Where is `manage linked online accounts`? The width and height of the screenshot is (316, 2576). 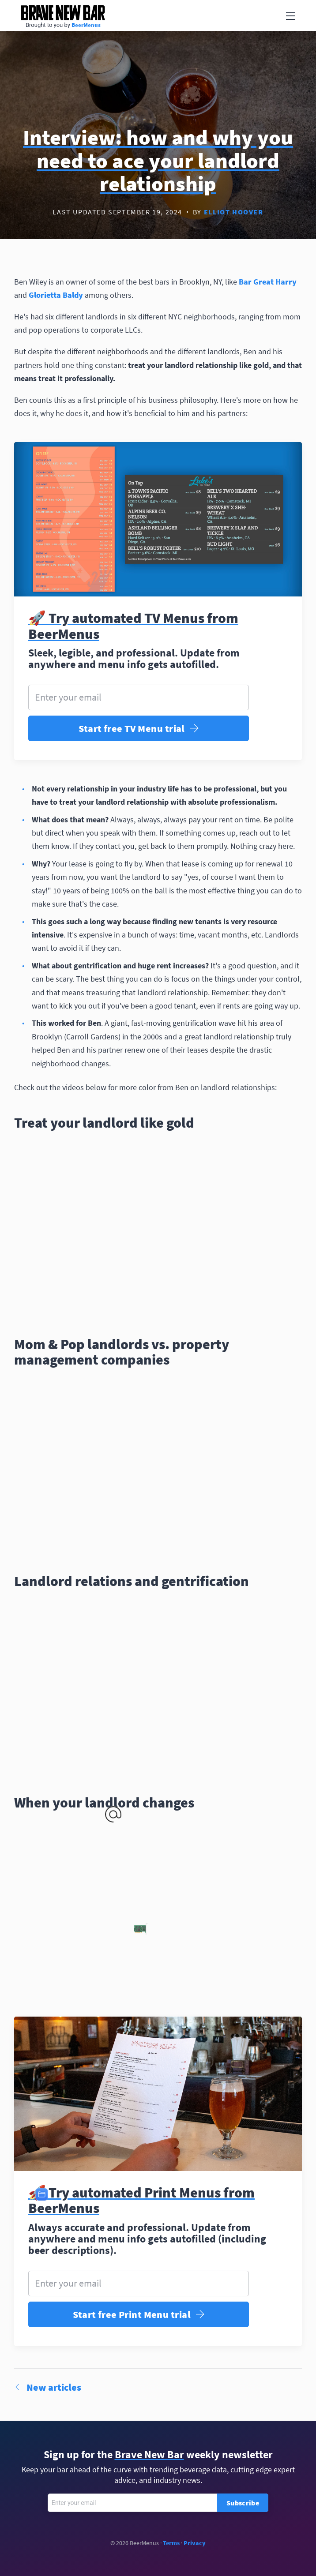 manage linked online accounts is located at coordinates (113, 1814).